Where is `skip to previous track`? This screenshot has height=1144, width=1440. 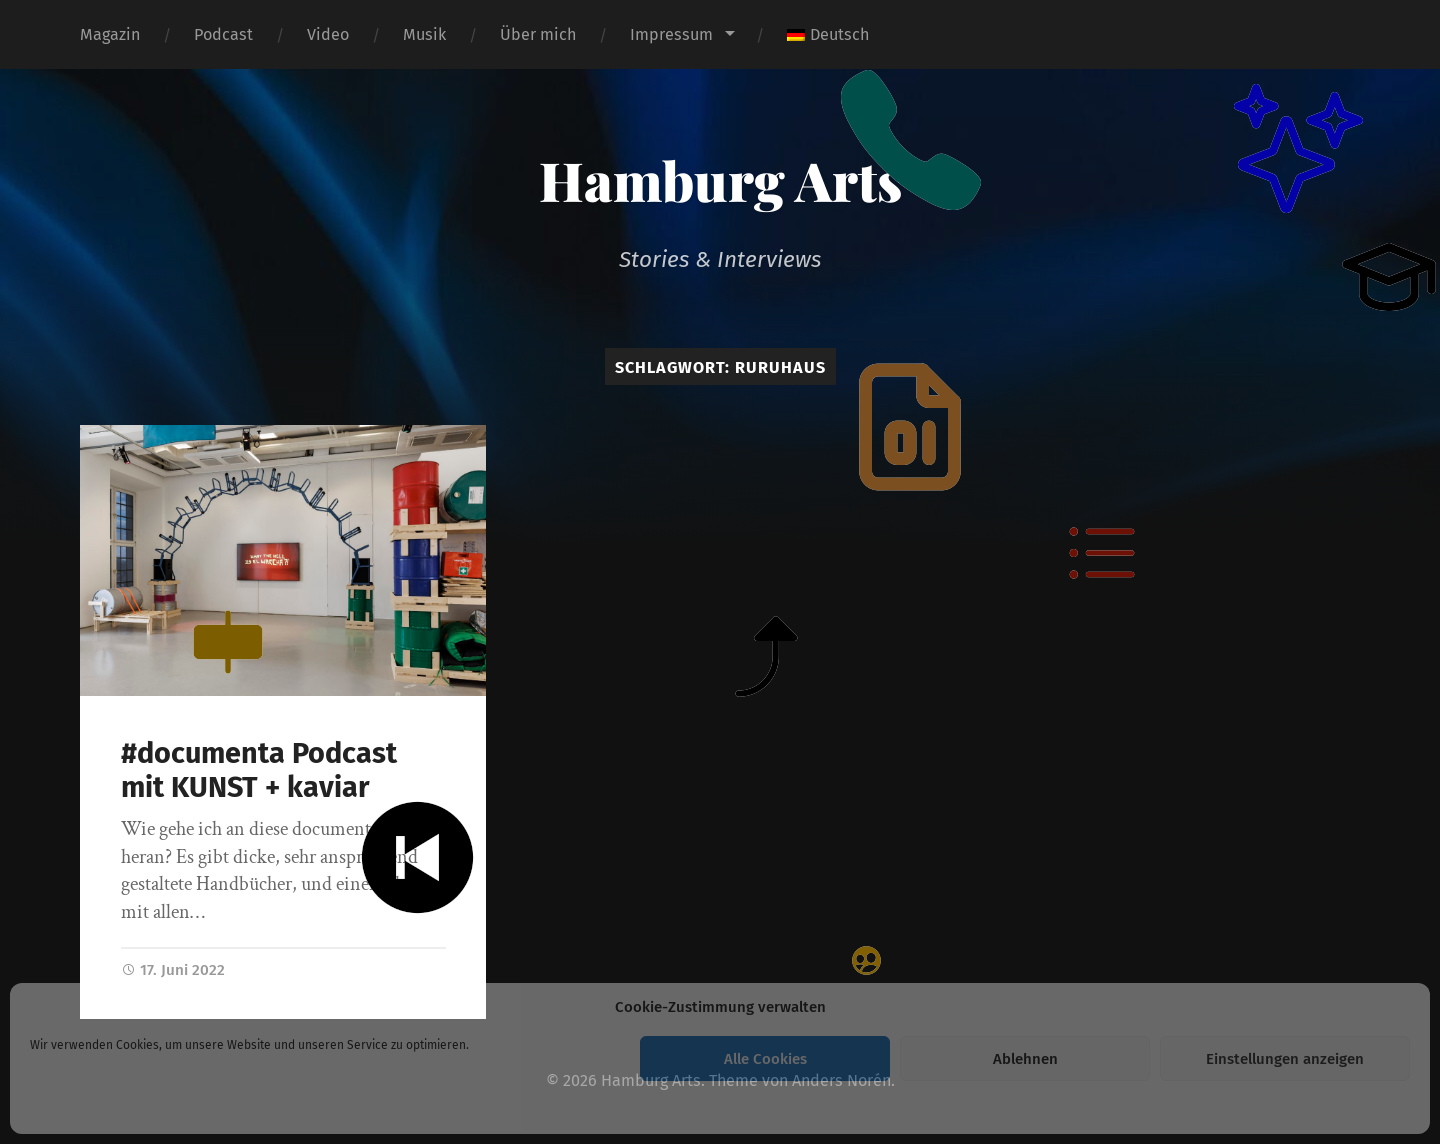
skip to previous track is located at coordinates (417, 857).